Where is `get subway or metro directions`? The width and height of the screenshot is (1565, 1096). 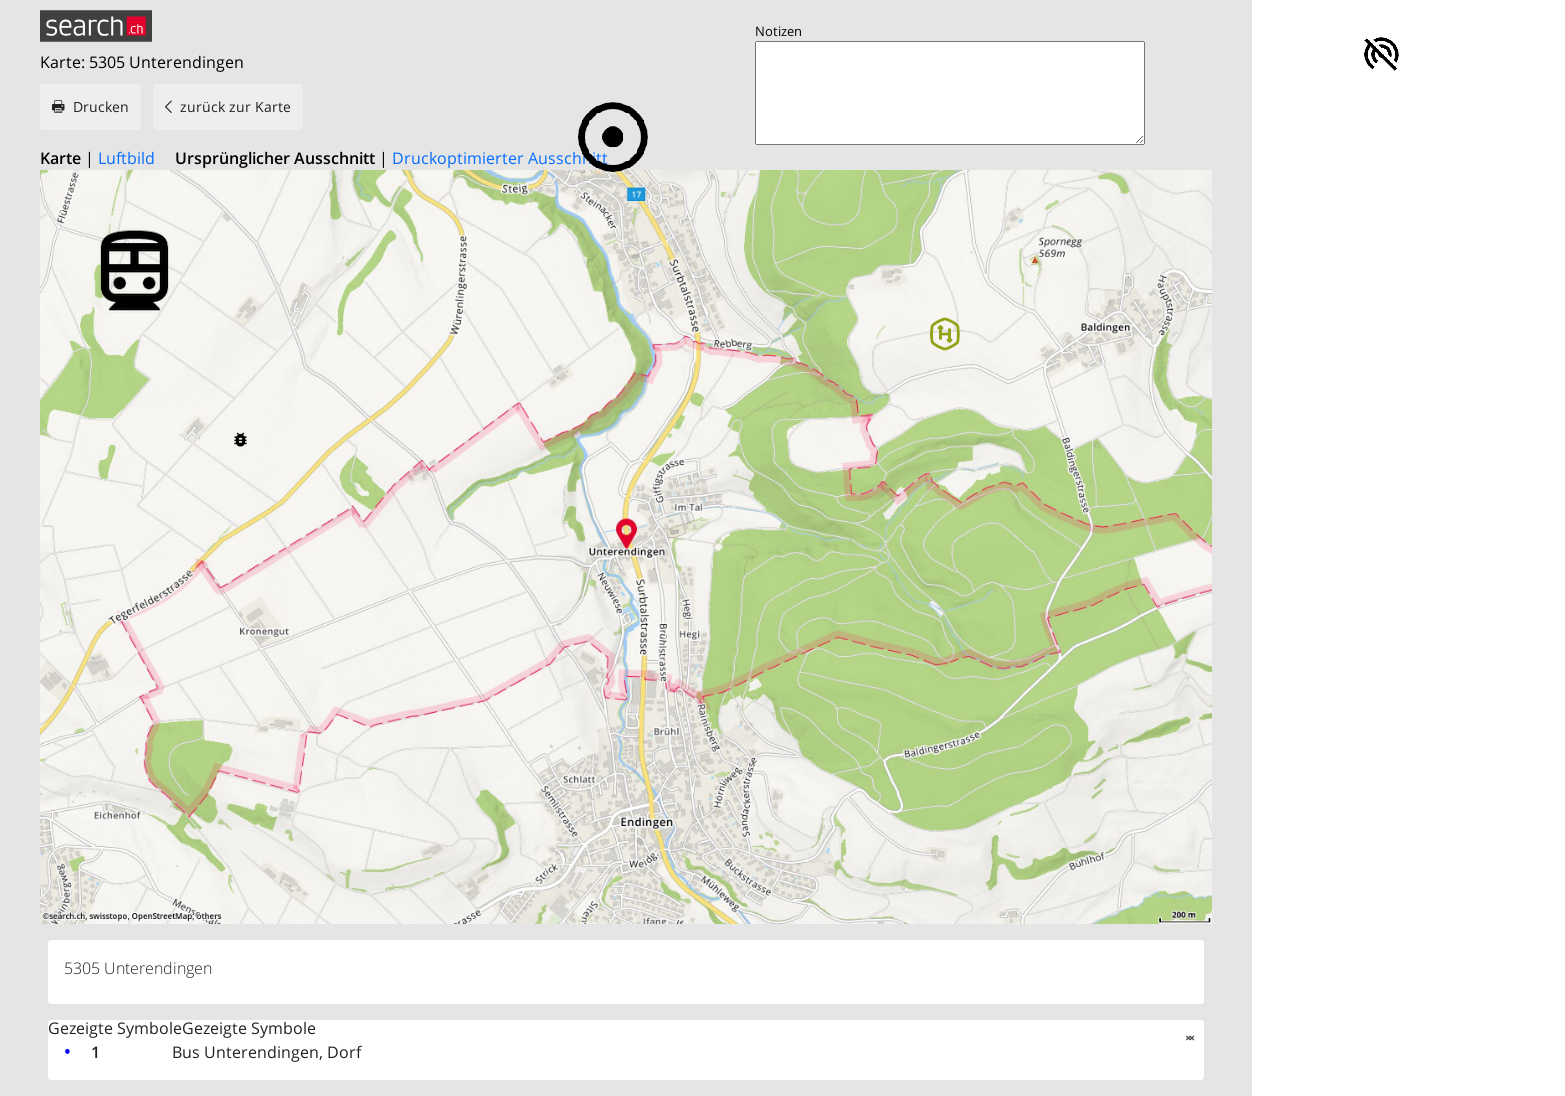
get subway or metro directions is located at coordinates (134, 272).